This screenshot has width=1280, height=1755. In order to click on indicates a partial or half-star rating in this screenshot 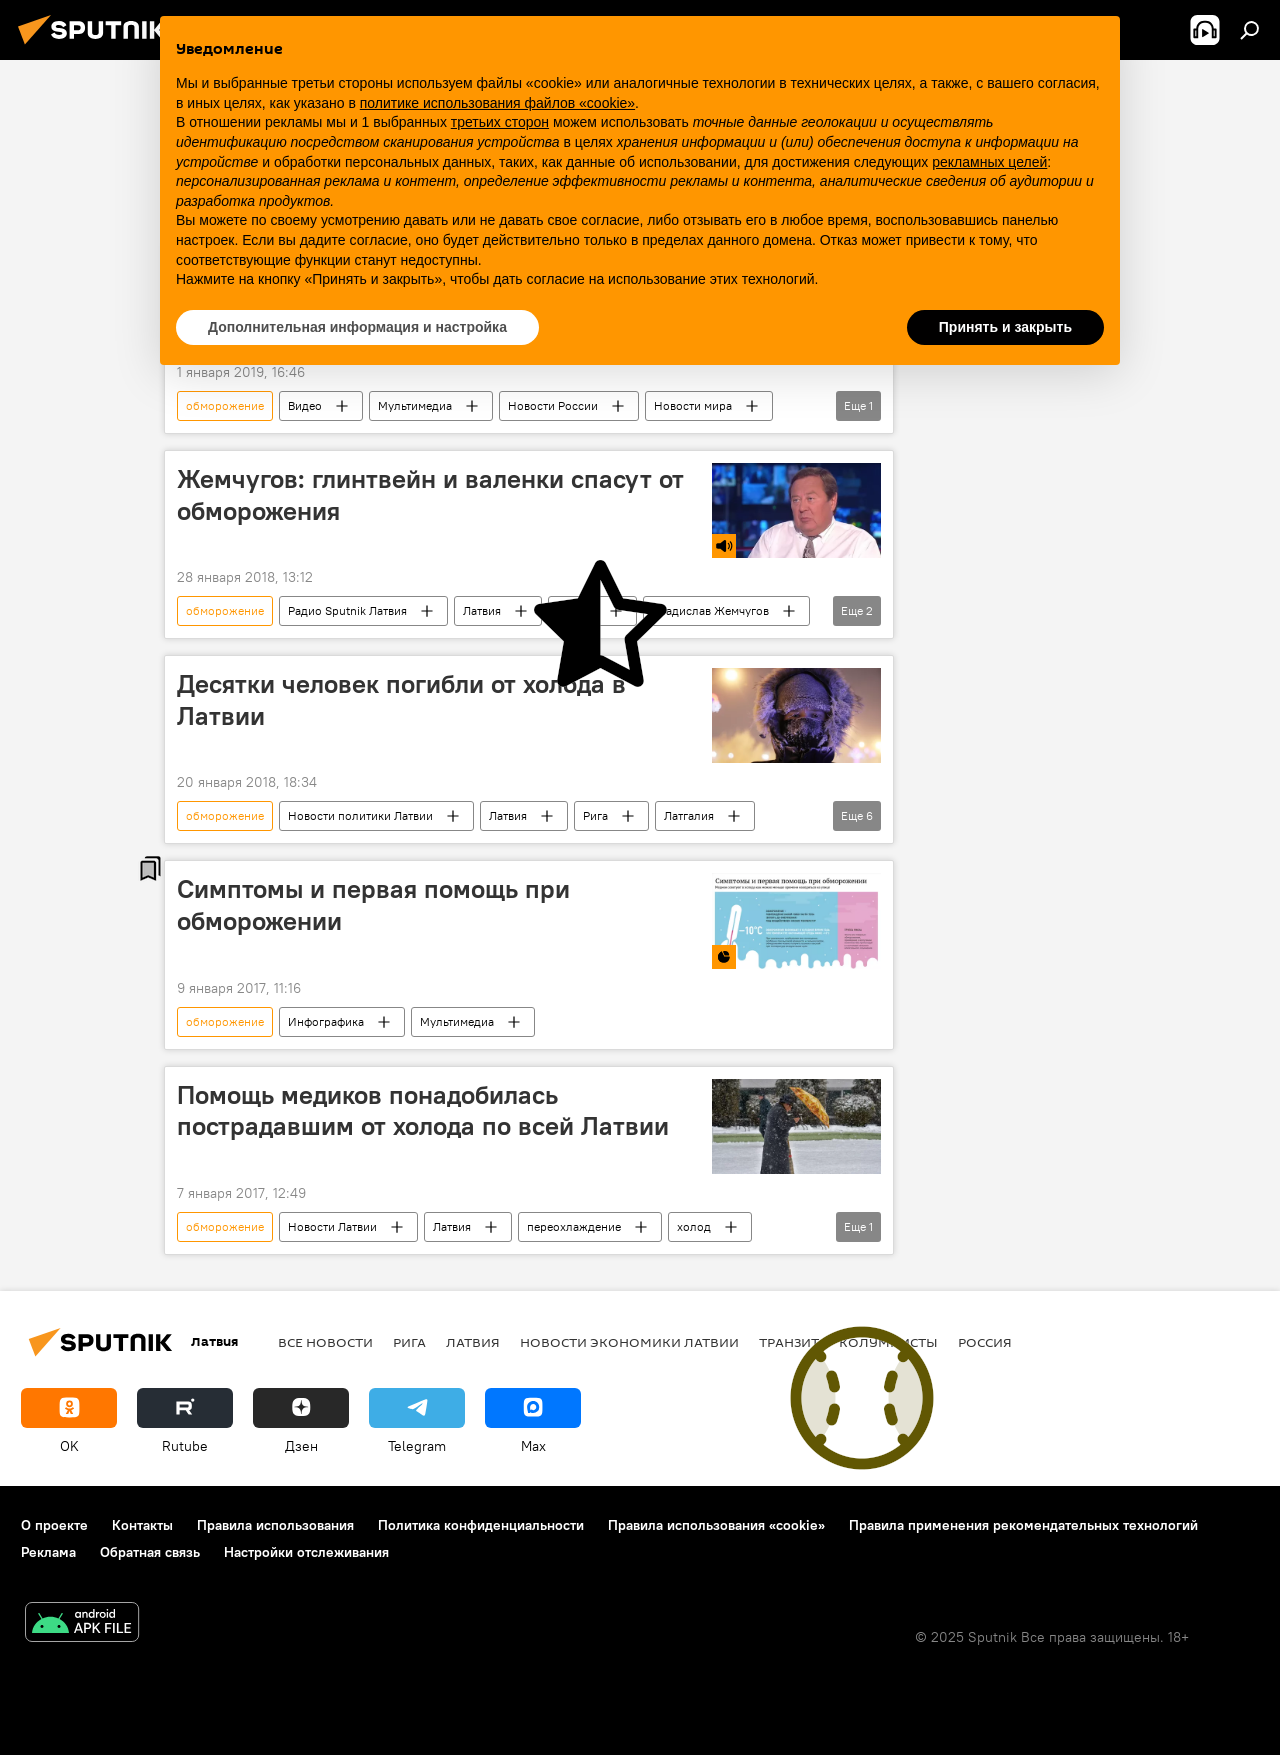, I will do `click(600, 626)`.